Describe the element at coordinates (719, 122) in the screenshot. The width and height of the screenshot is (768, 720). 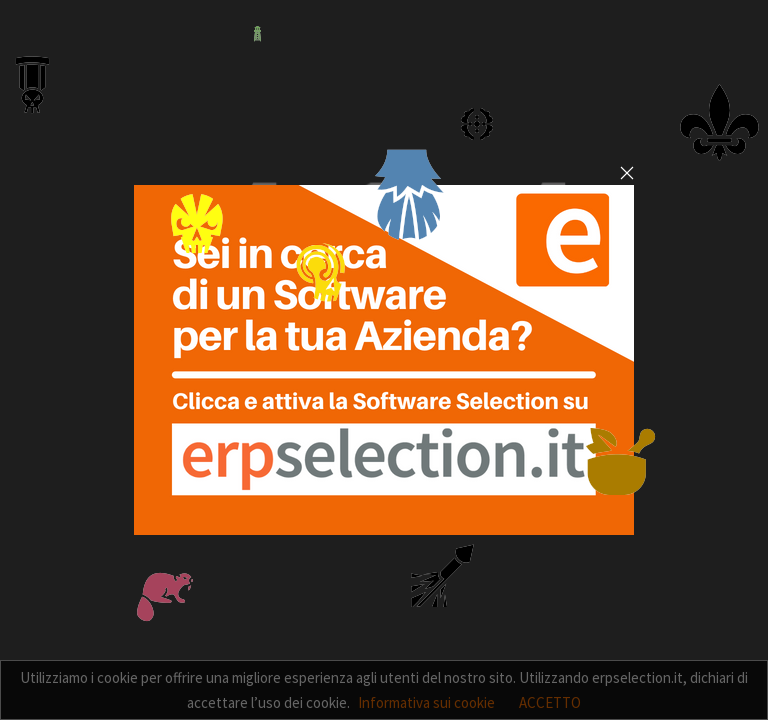
I see `decorative emblem representing French or royal heritage` at that location.